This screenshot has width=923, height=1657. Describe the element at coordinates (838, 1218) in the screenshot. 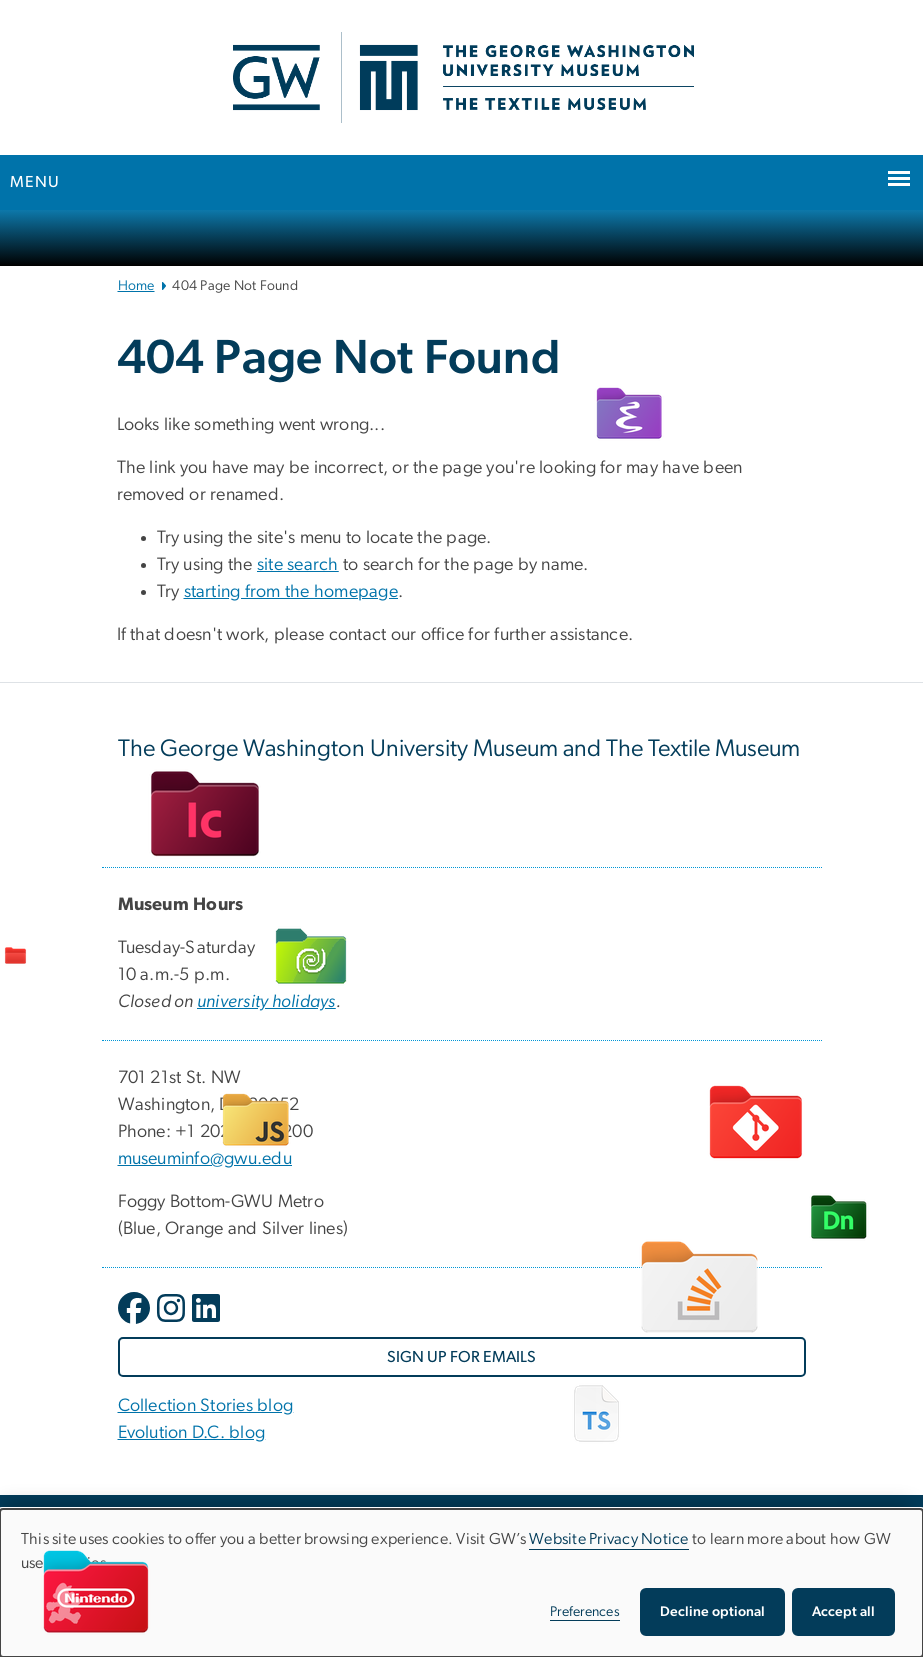

I see `open folder containing Adobe Dimension project files` at that location.